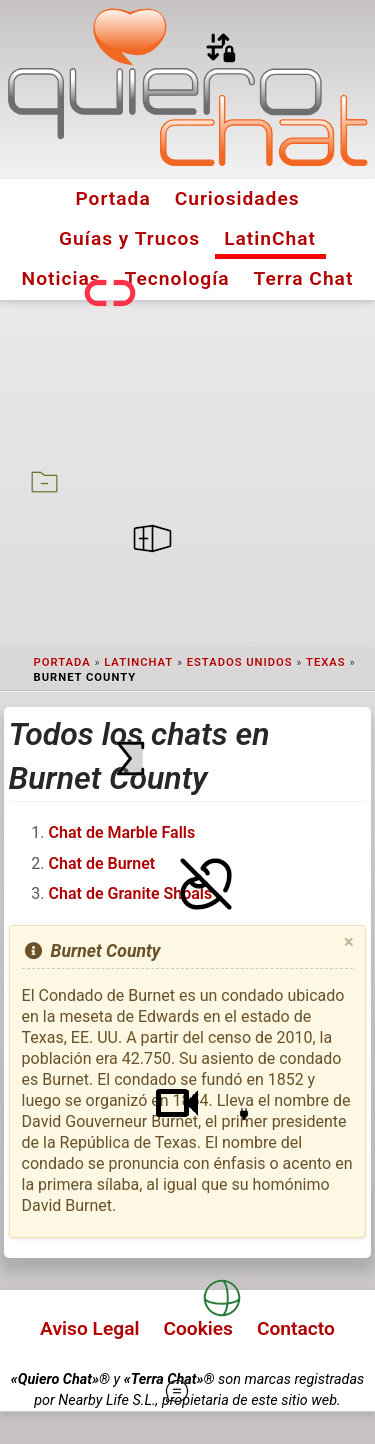  What do you see at coordinates (177, 1103) in the screenshot?
I see `start a video call` at bounding box center [177, 1103].